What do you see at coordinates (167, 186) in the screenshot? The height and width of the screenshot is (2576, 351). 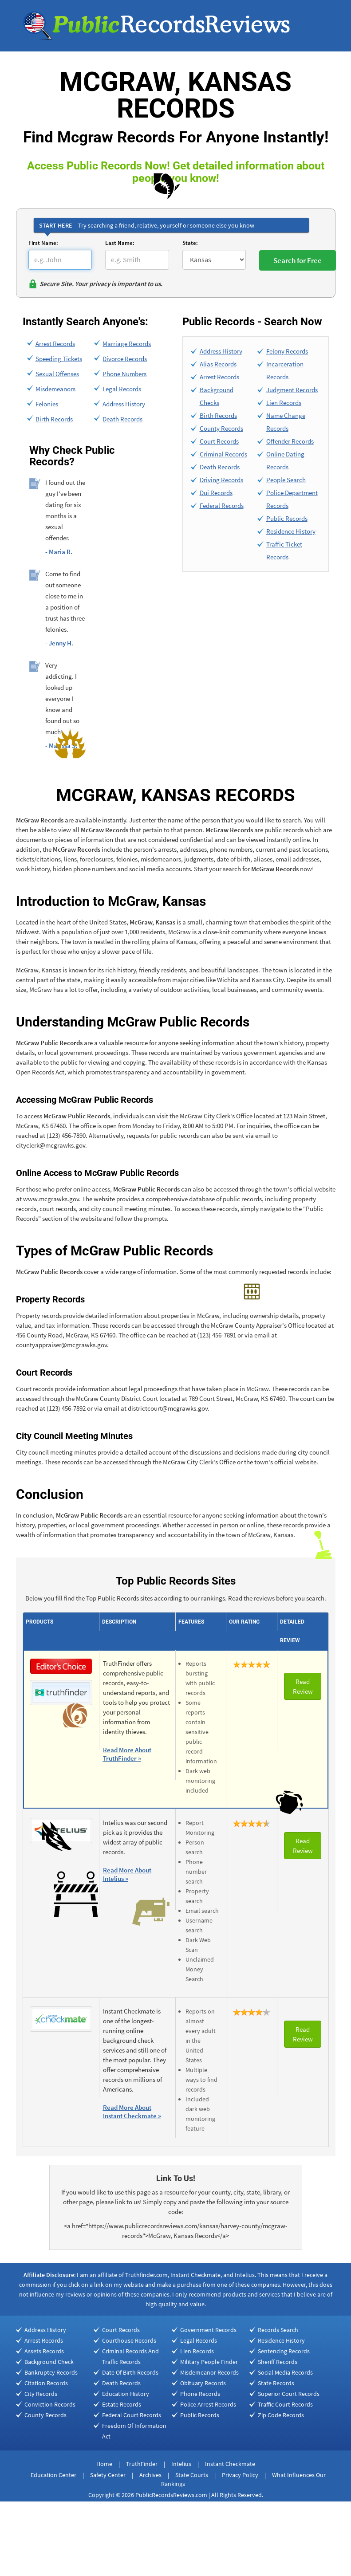 I see `initiate a claw attack or slash ability` at bounding box center [167, 186].